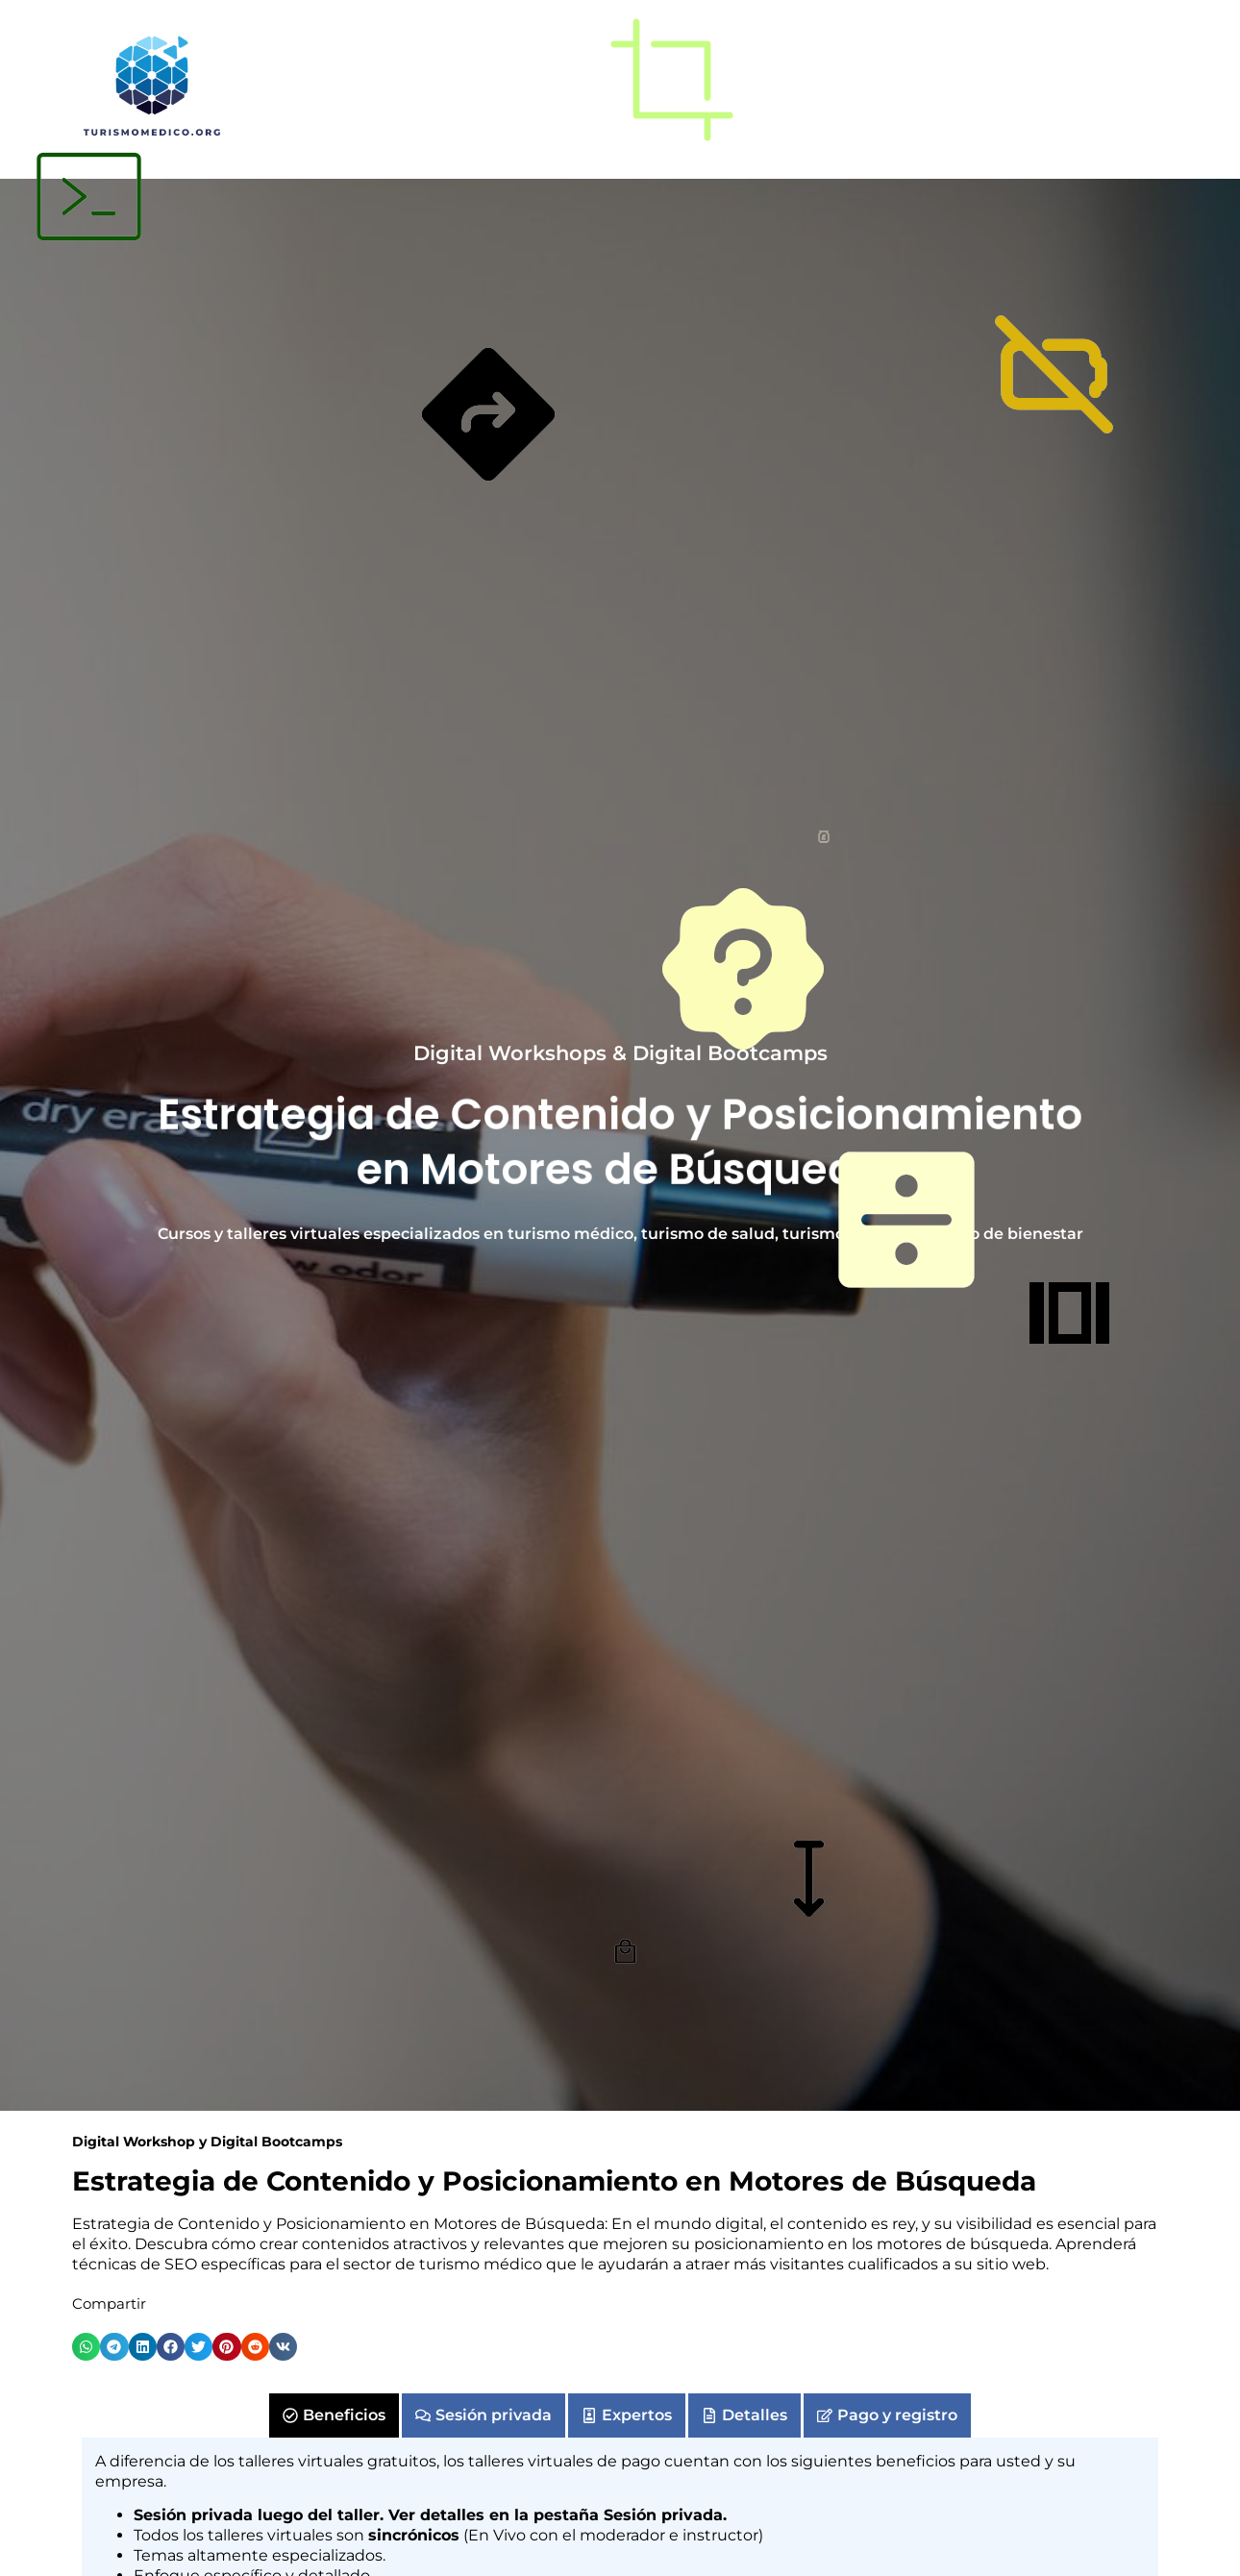 This screenshot has height=2576, width=1240. Describe the element at coordinates (625, 1951) in the screenshot. I see `access shopping or retail features` at that location.